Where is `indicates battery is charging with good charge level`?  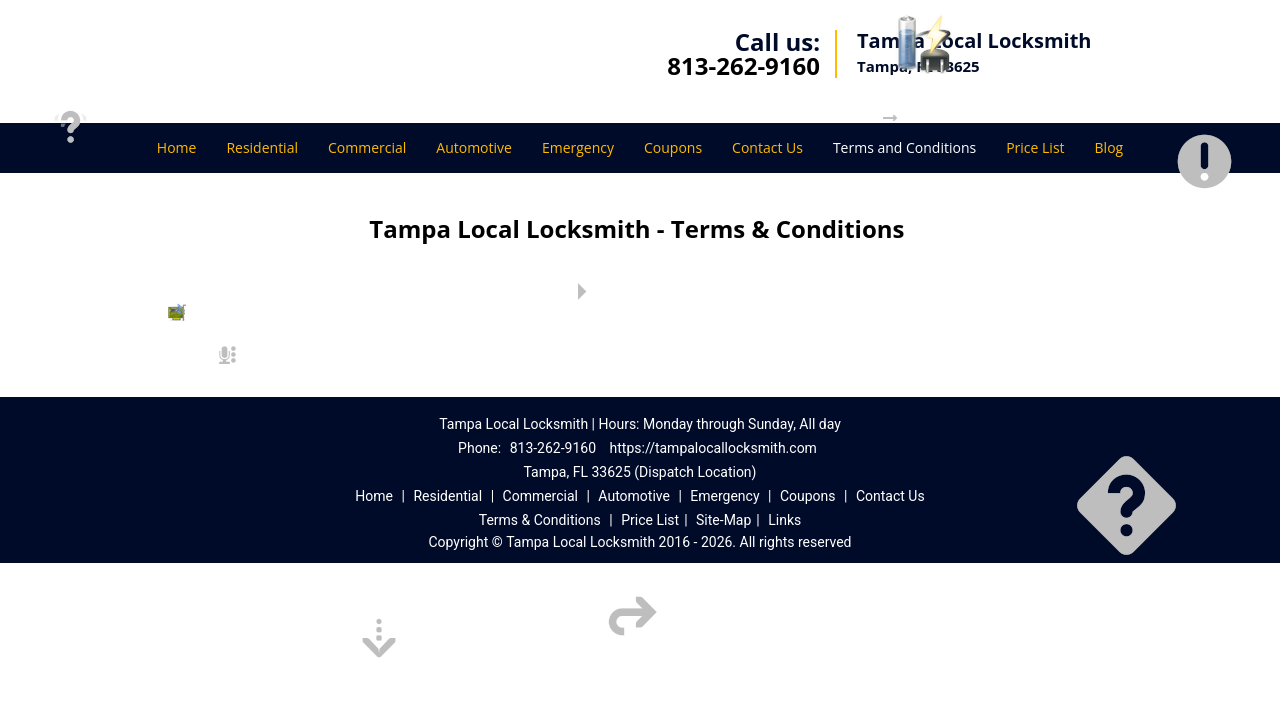
indicates battery is charging with good charge level is located at coordinates (921, 43).